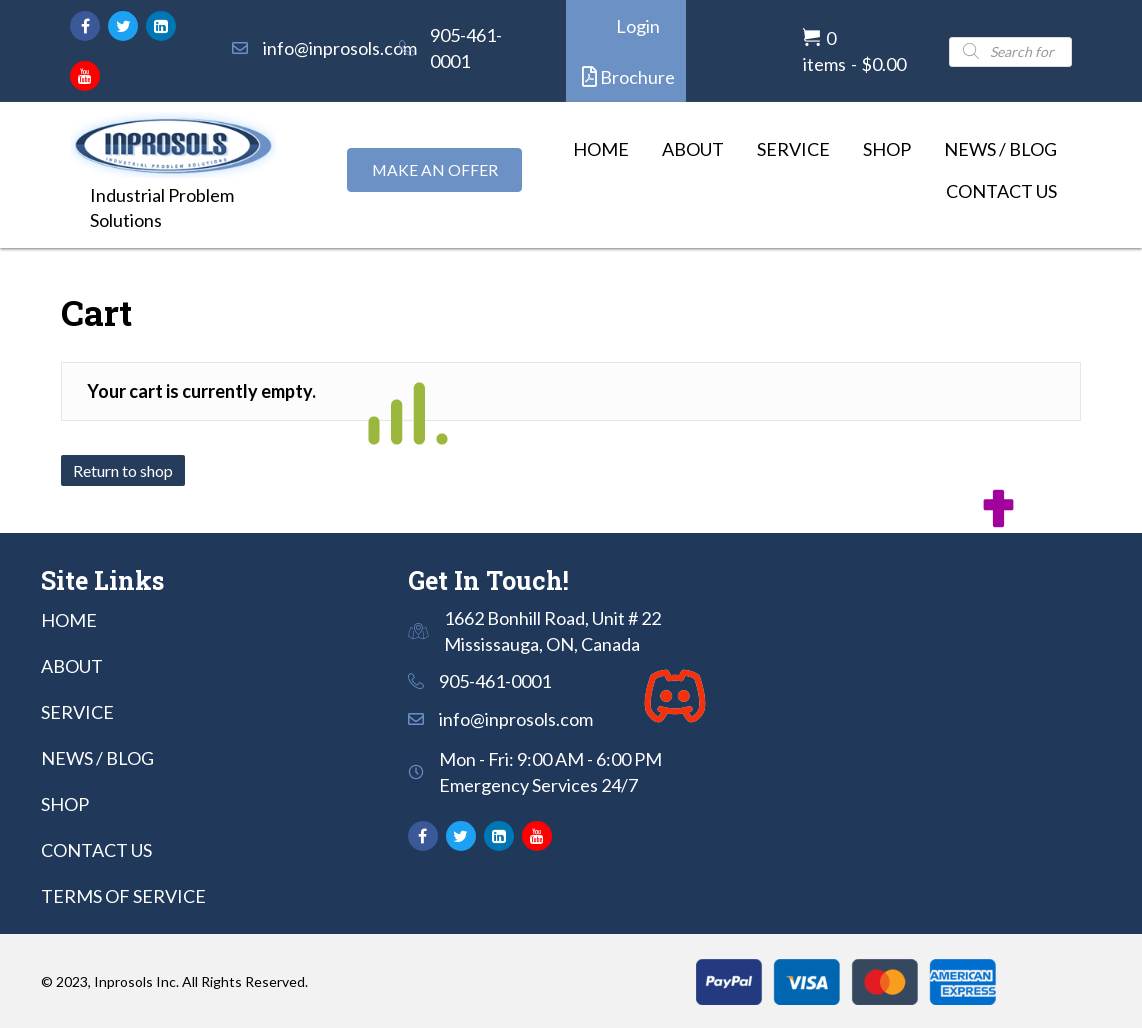 The height and width of the screenshot is (1028, 1142). I want to click on religious or faith-based content indicator, so click(998, 508).